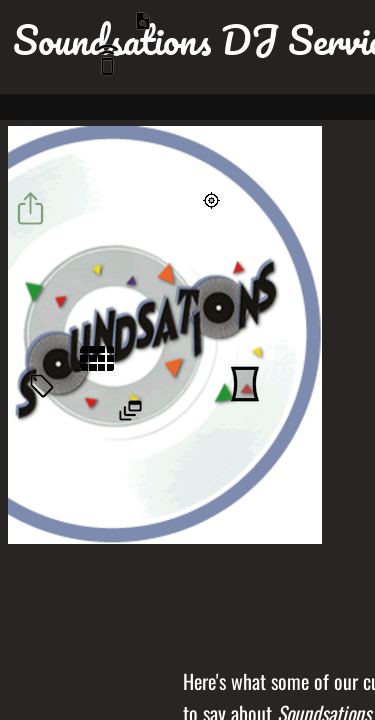  I want to click on indicates GPS location is locked and active, so click(211, 200).